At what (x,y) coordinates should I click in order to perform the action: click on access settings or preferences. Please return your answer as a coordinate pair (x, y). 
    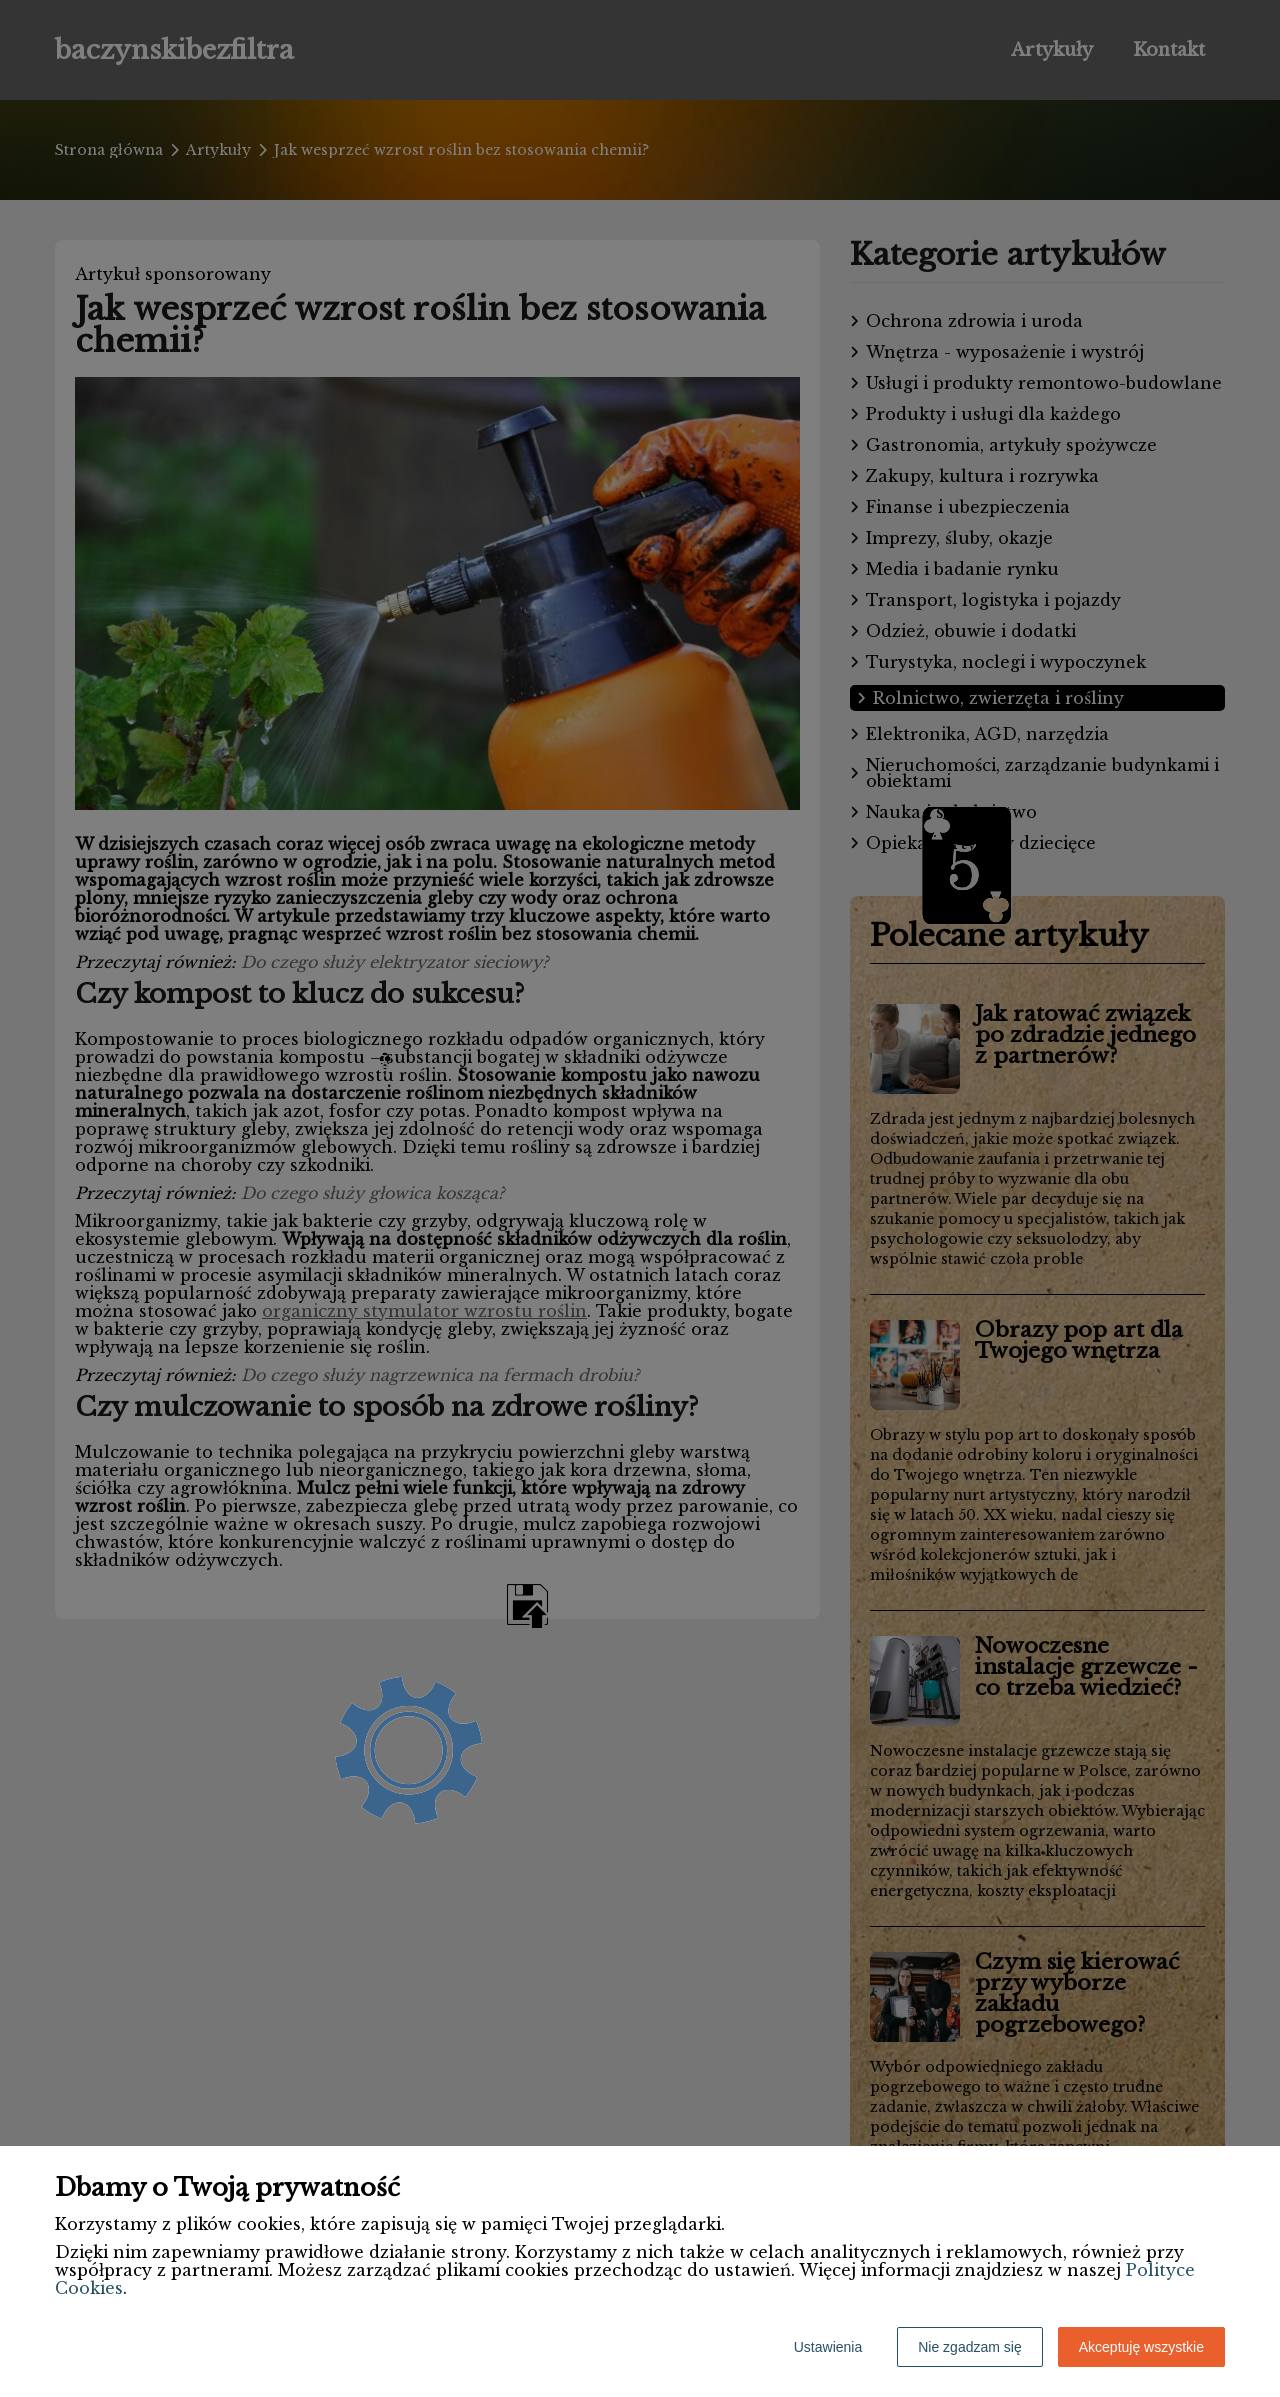
    Looking at the image, I should click on (408, 1749).